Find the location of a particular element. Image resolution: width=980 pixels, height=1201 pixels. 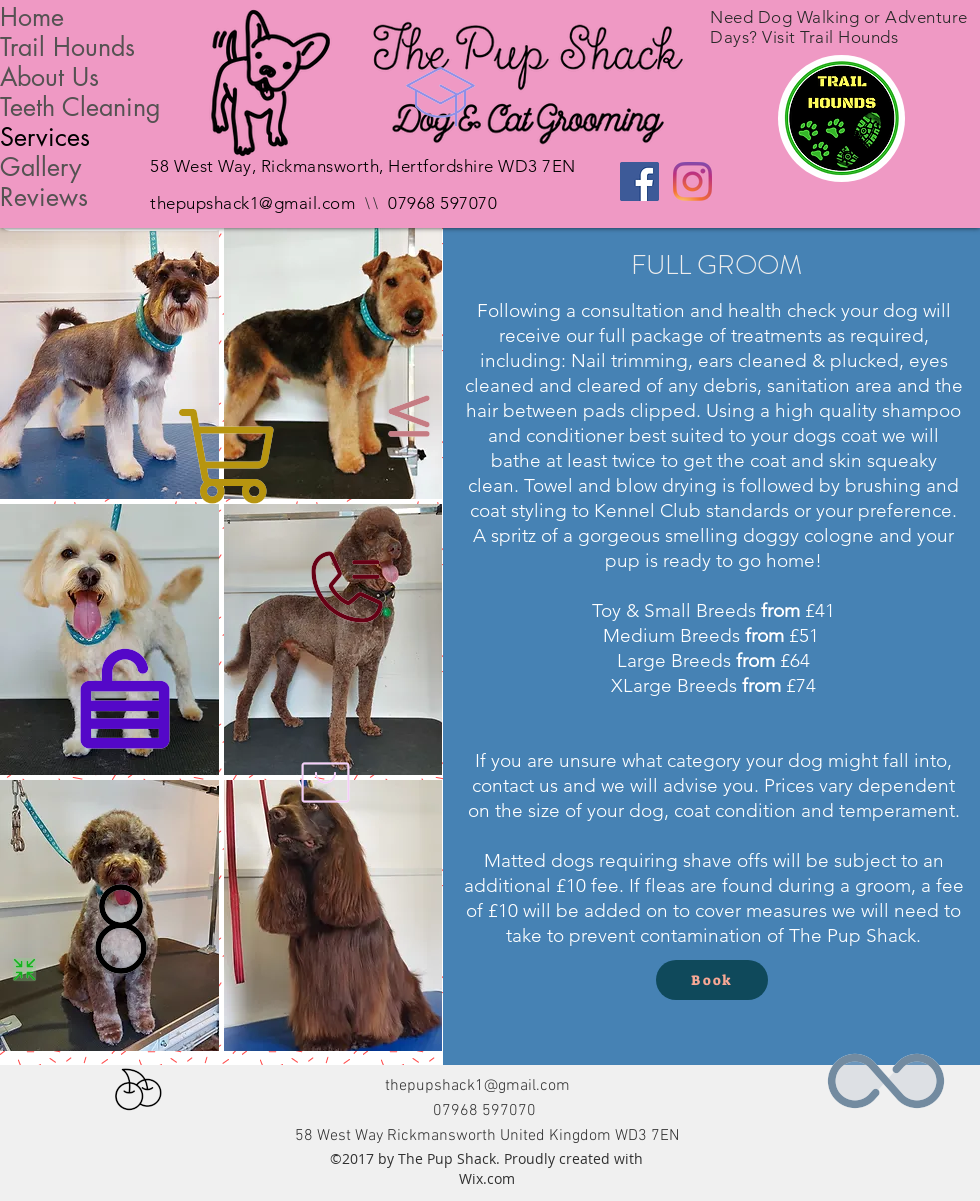

less than or equal to comparison operator is located at coordinates (410, 417).